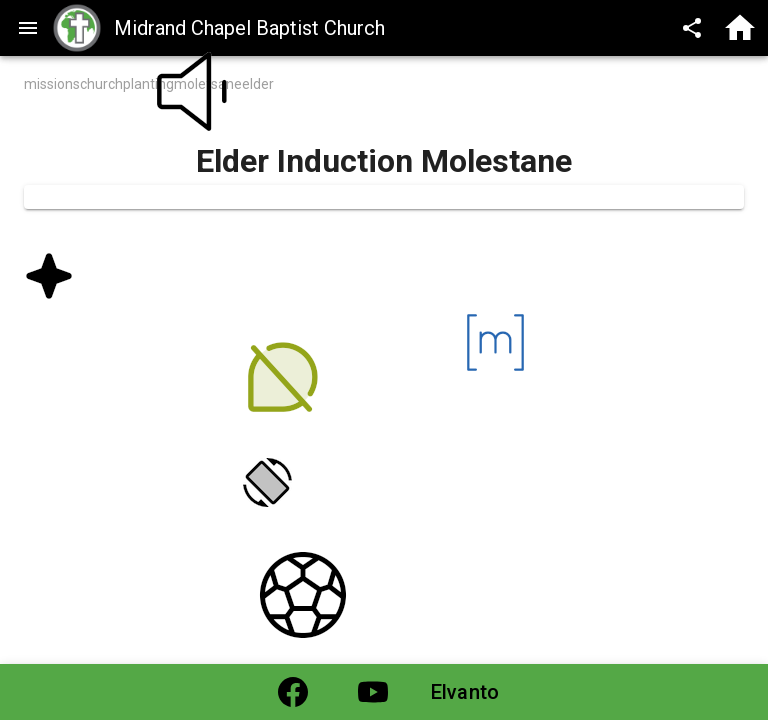  Describe the element at coordinates (49, 276) in the screenshot. I see `indicates a special or featured item` at that location.